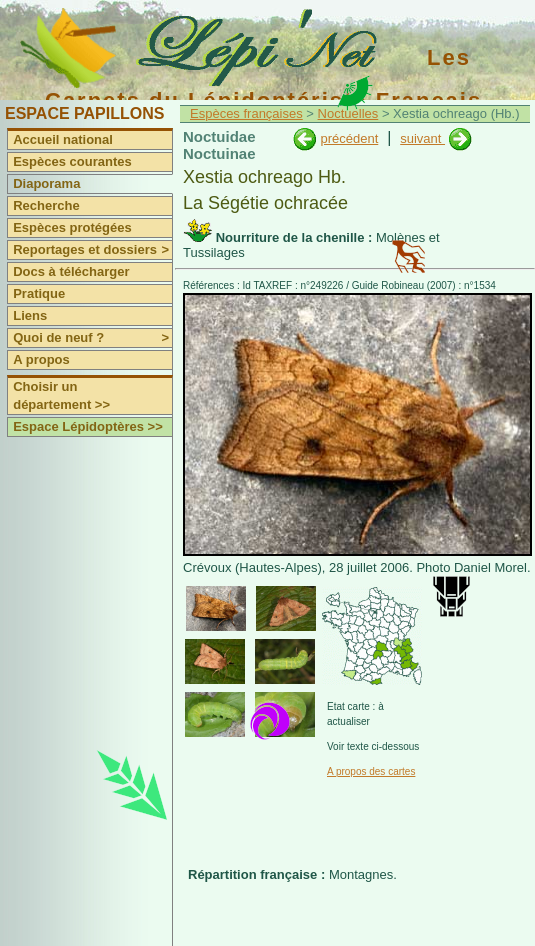 Image resolution: width=535 pixels, height=946 pixels. I want to click on equip metal scale armor, so click(451, 596).